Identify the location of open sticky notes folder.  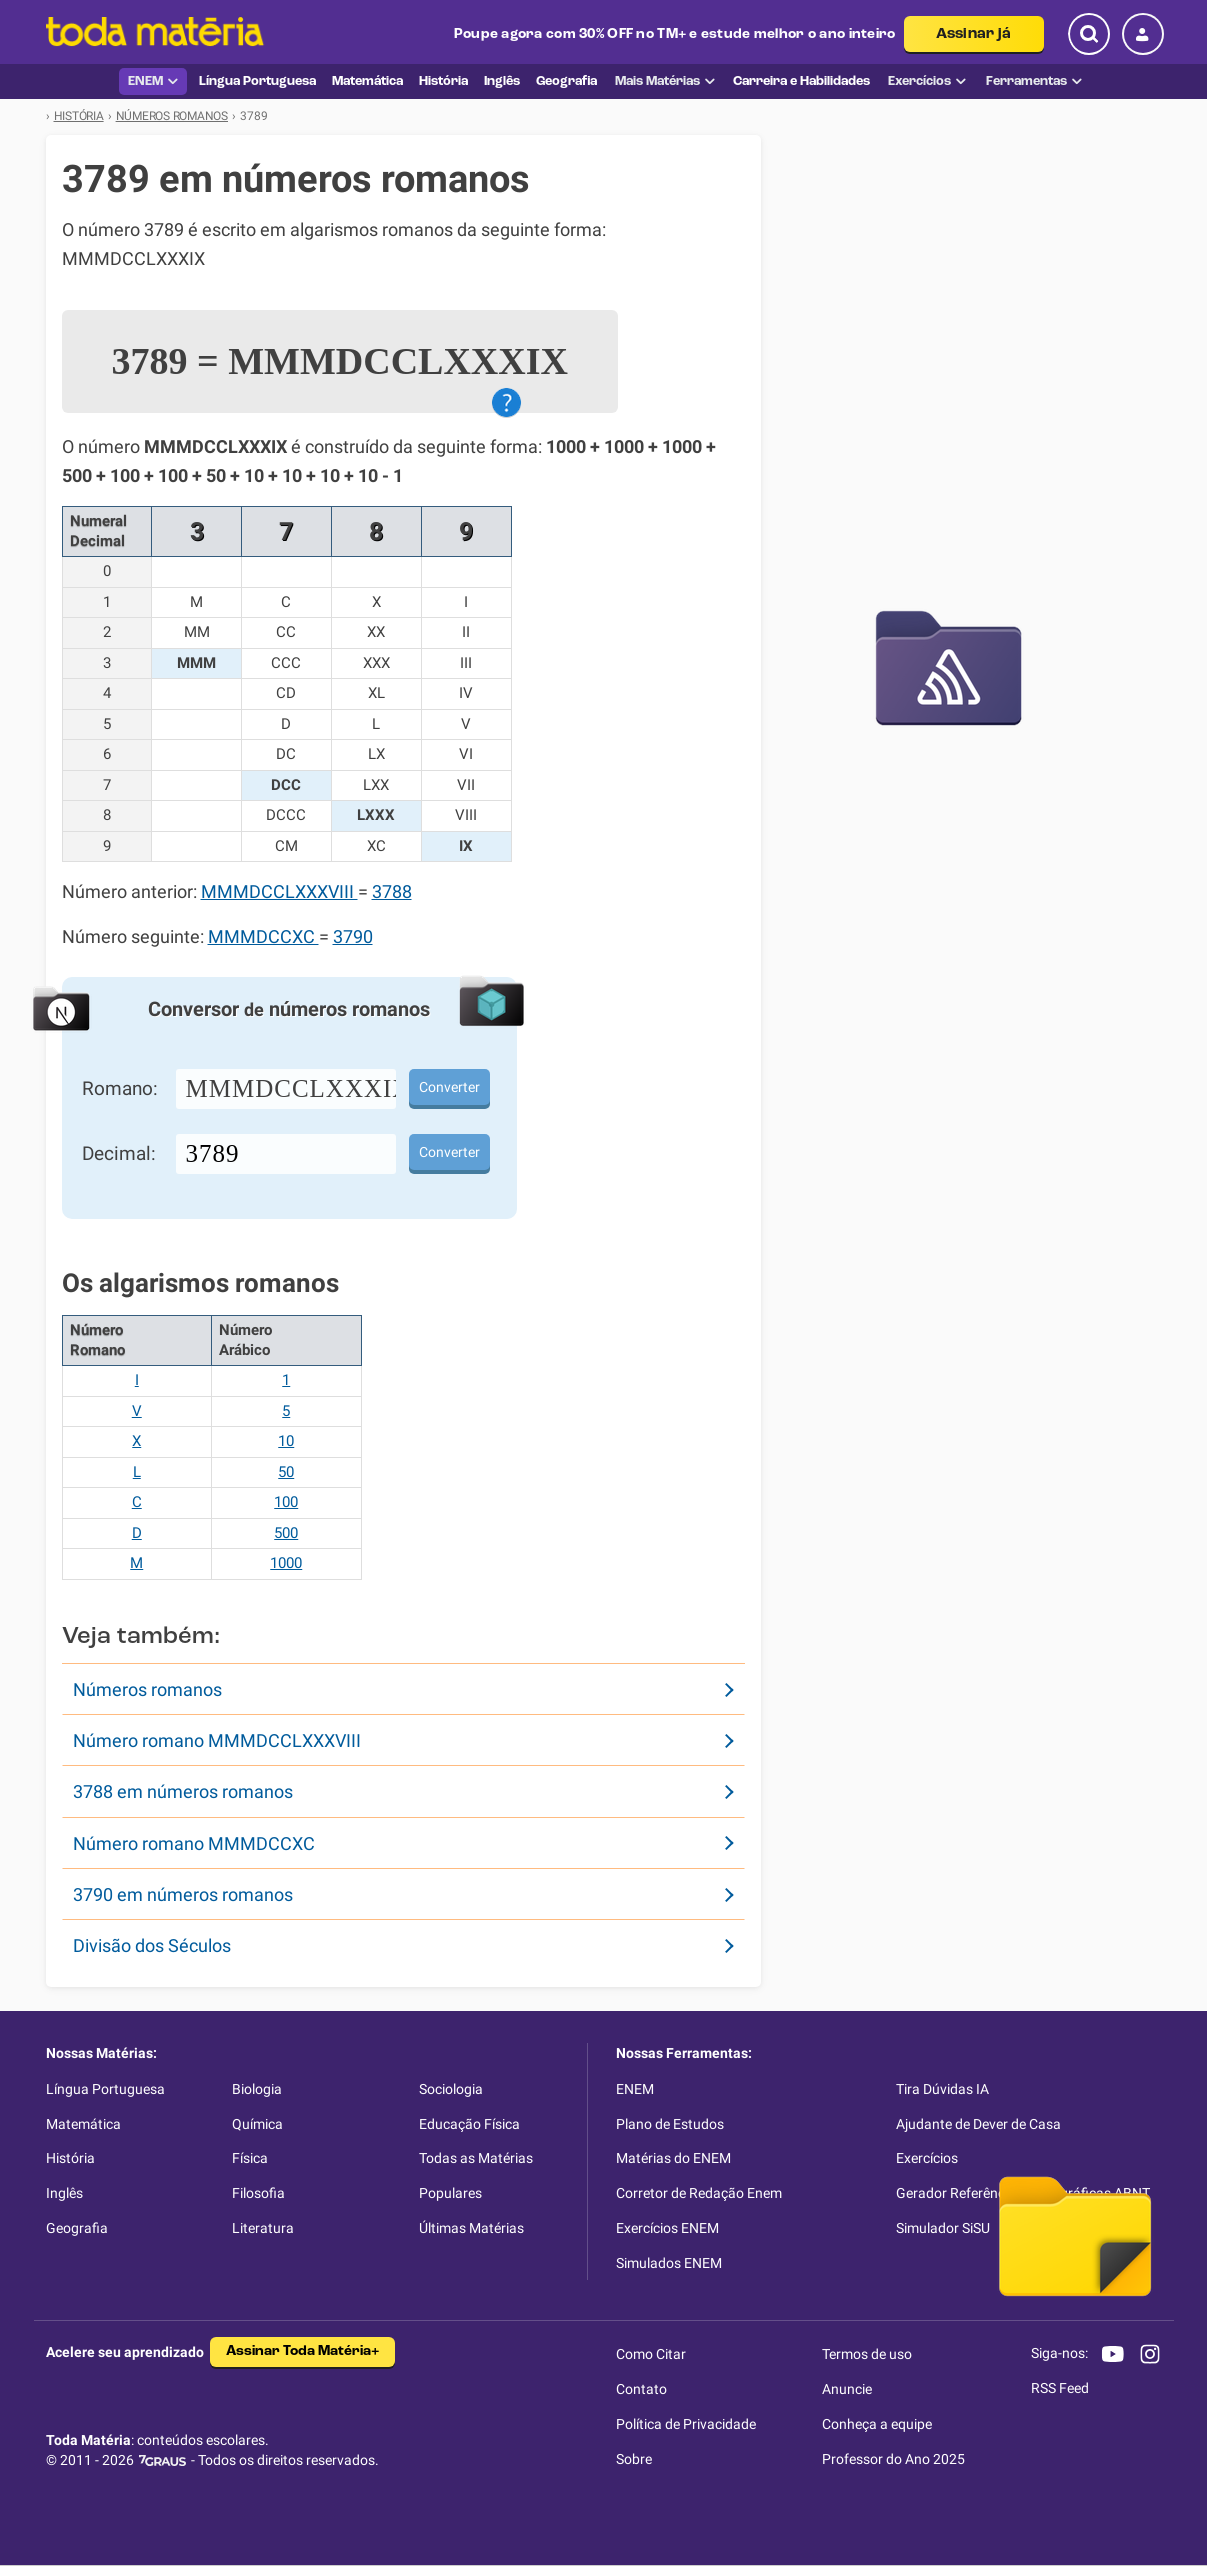
(1074, 2240).